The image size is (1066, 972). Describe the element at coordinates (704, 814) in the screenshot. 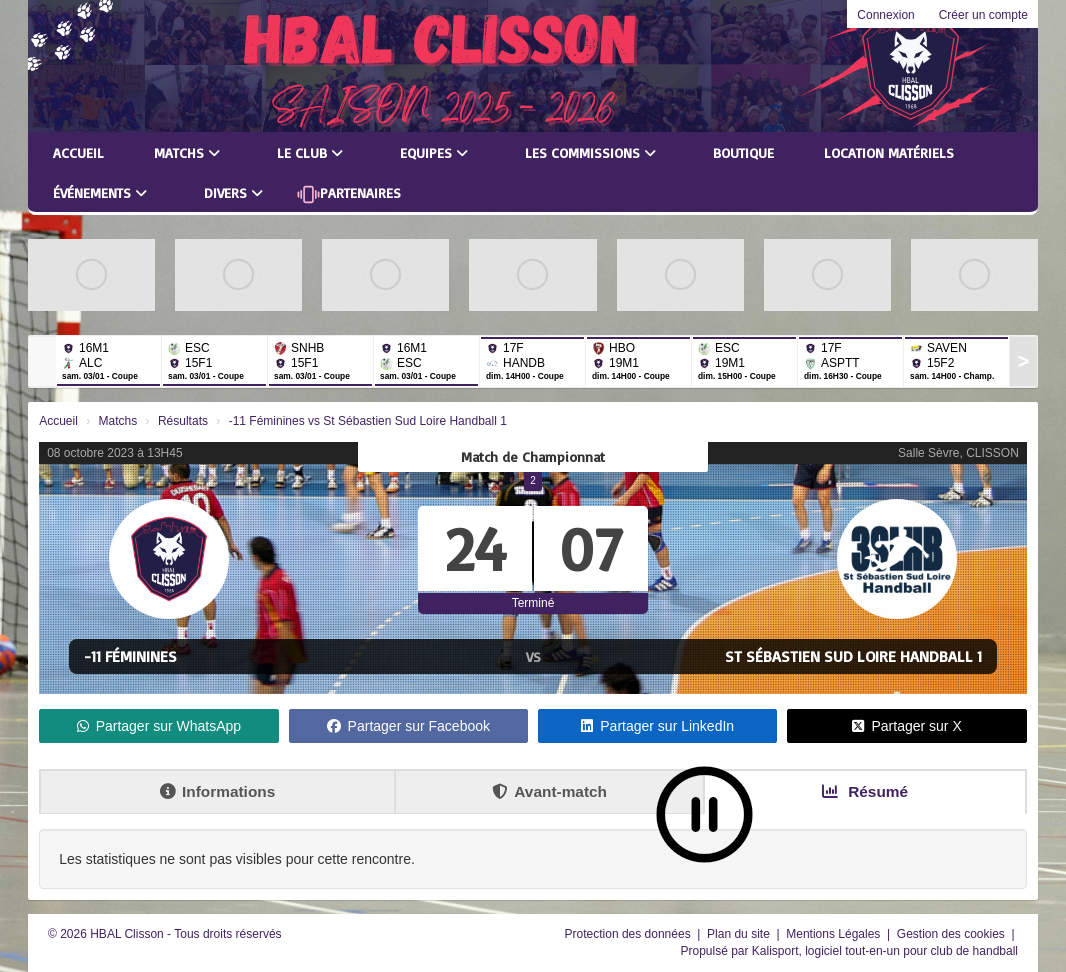

I see `pause media playback` at that location.